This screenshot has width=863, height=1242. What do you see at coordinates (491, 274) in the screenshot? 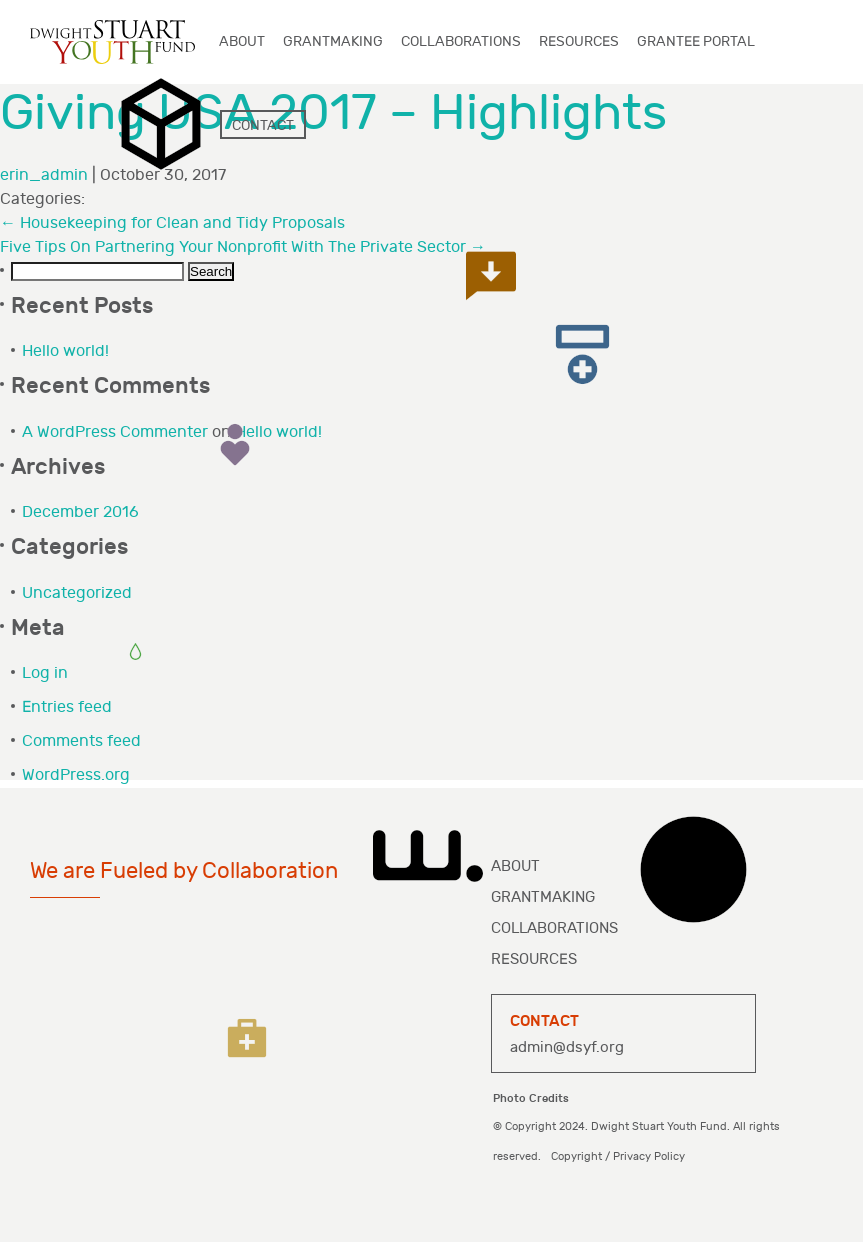
I see `download chat history` at bounding box center [491, 274].